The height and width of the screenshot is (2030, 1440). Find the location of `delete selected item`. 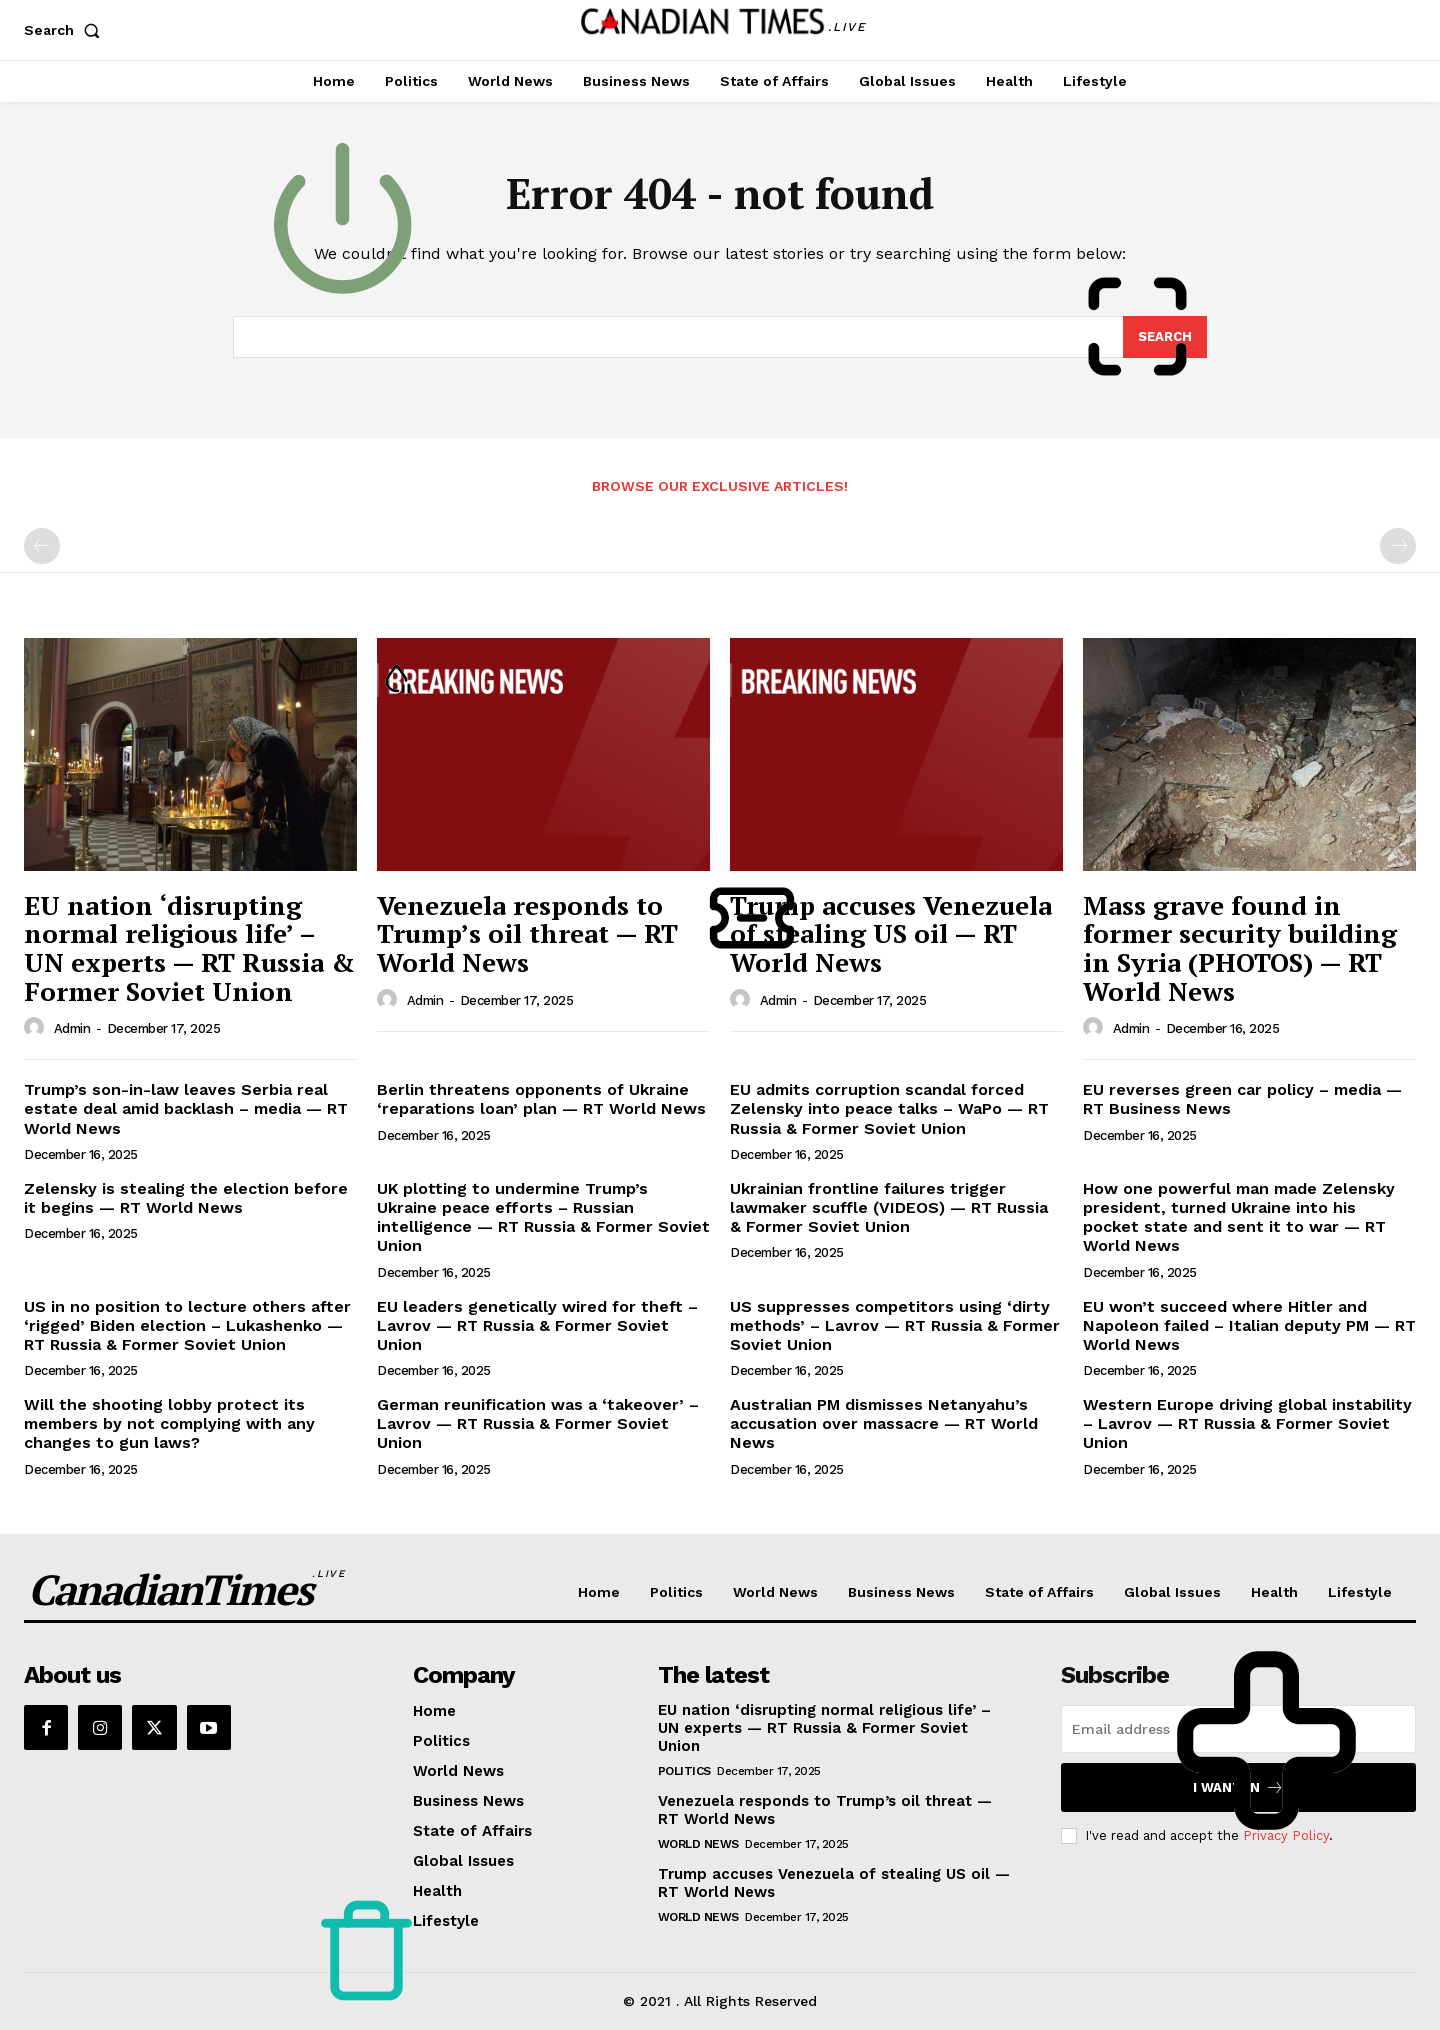

delete selected item is located at coordinates (366, 1950).